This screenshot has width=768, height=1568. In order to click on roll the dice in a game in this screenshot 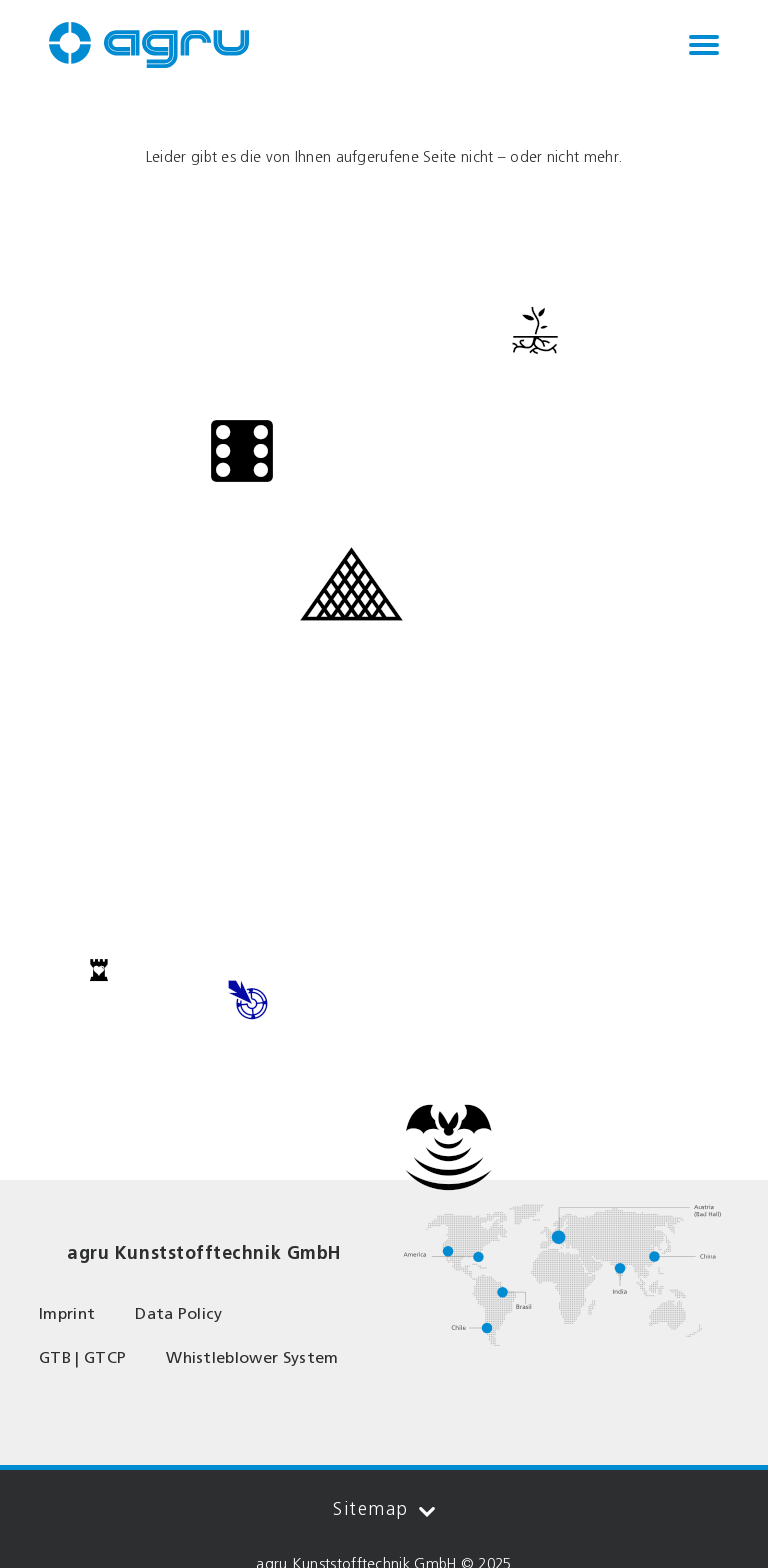, I will do `click(242, 451)`.